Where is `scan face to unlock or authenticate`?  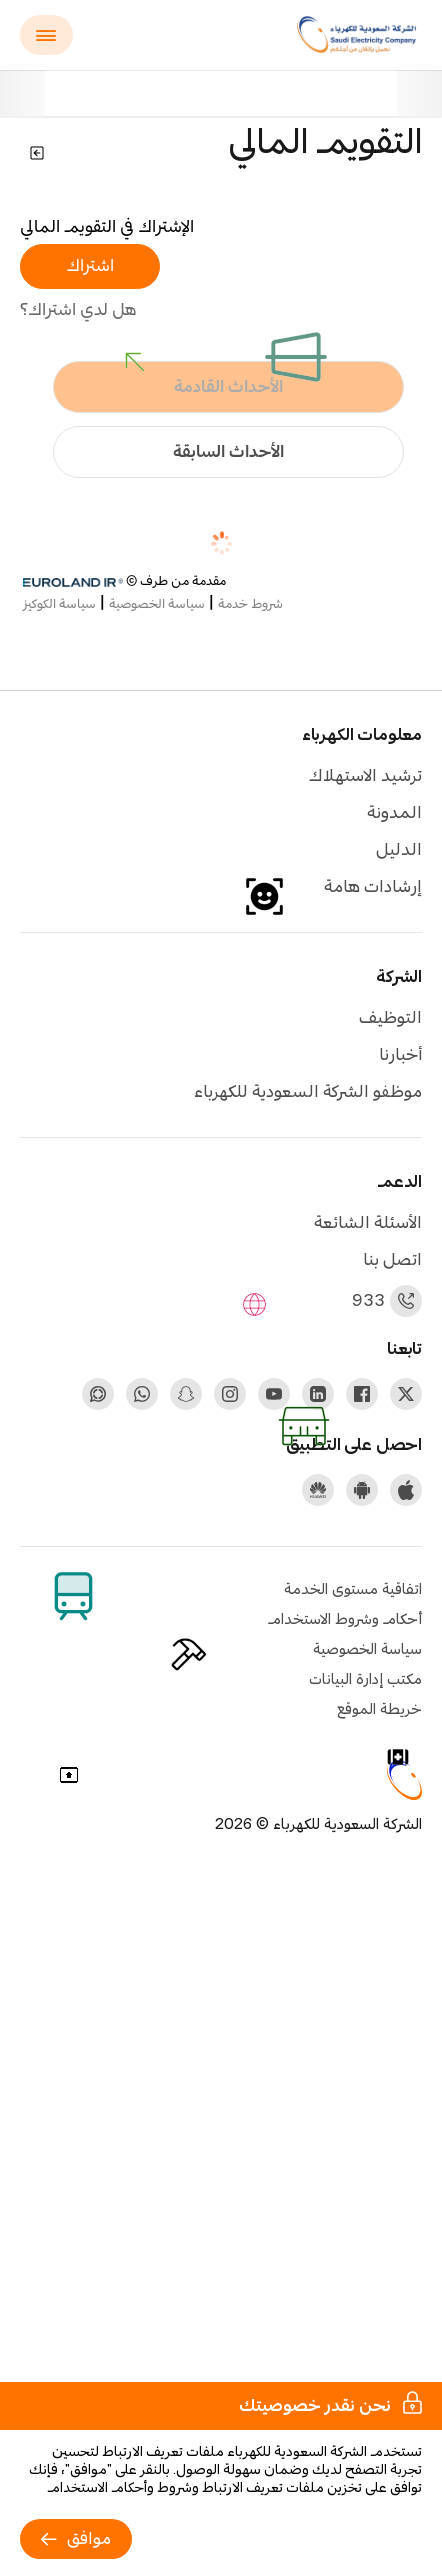 scan face to unlock or authenticate is located at coordinates (264, 896).